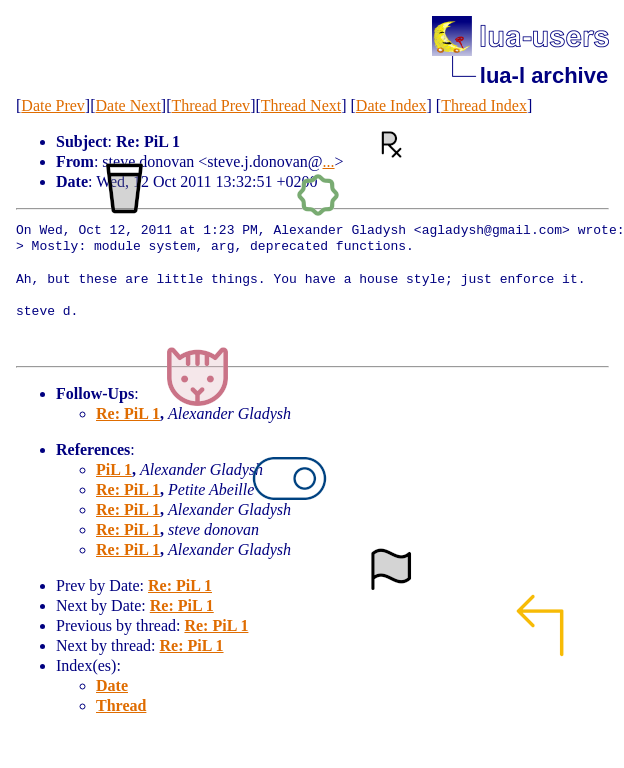  I want to click on indicates verified or authenticated content, so click(318, 195).